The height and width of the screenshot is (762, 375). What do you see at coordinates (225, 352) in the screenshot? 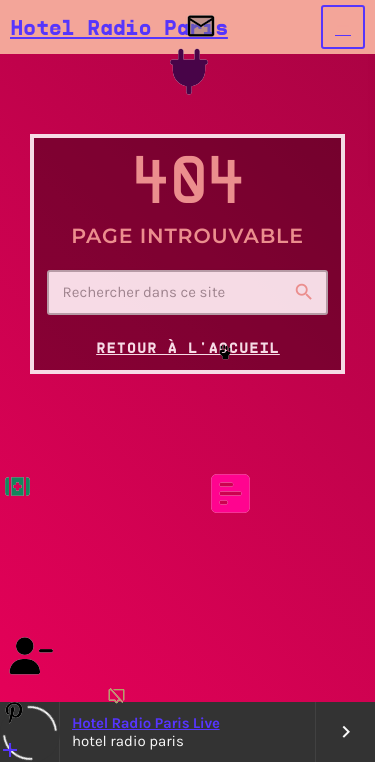
I see `indicates solidarity or support` at bounding box center [225, 352].